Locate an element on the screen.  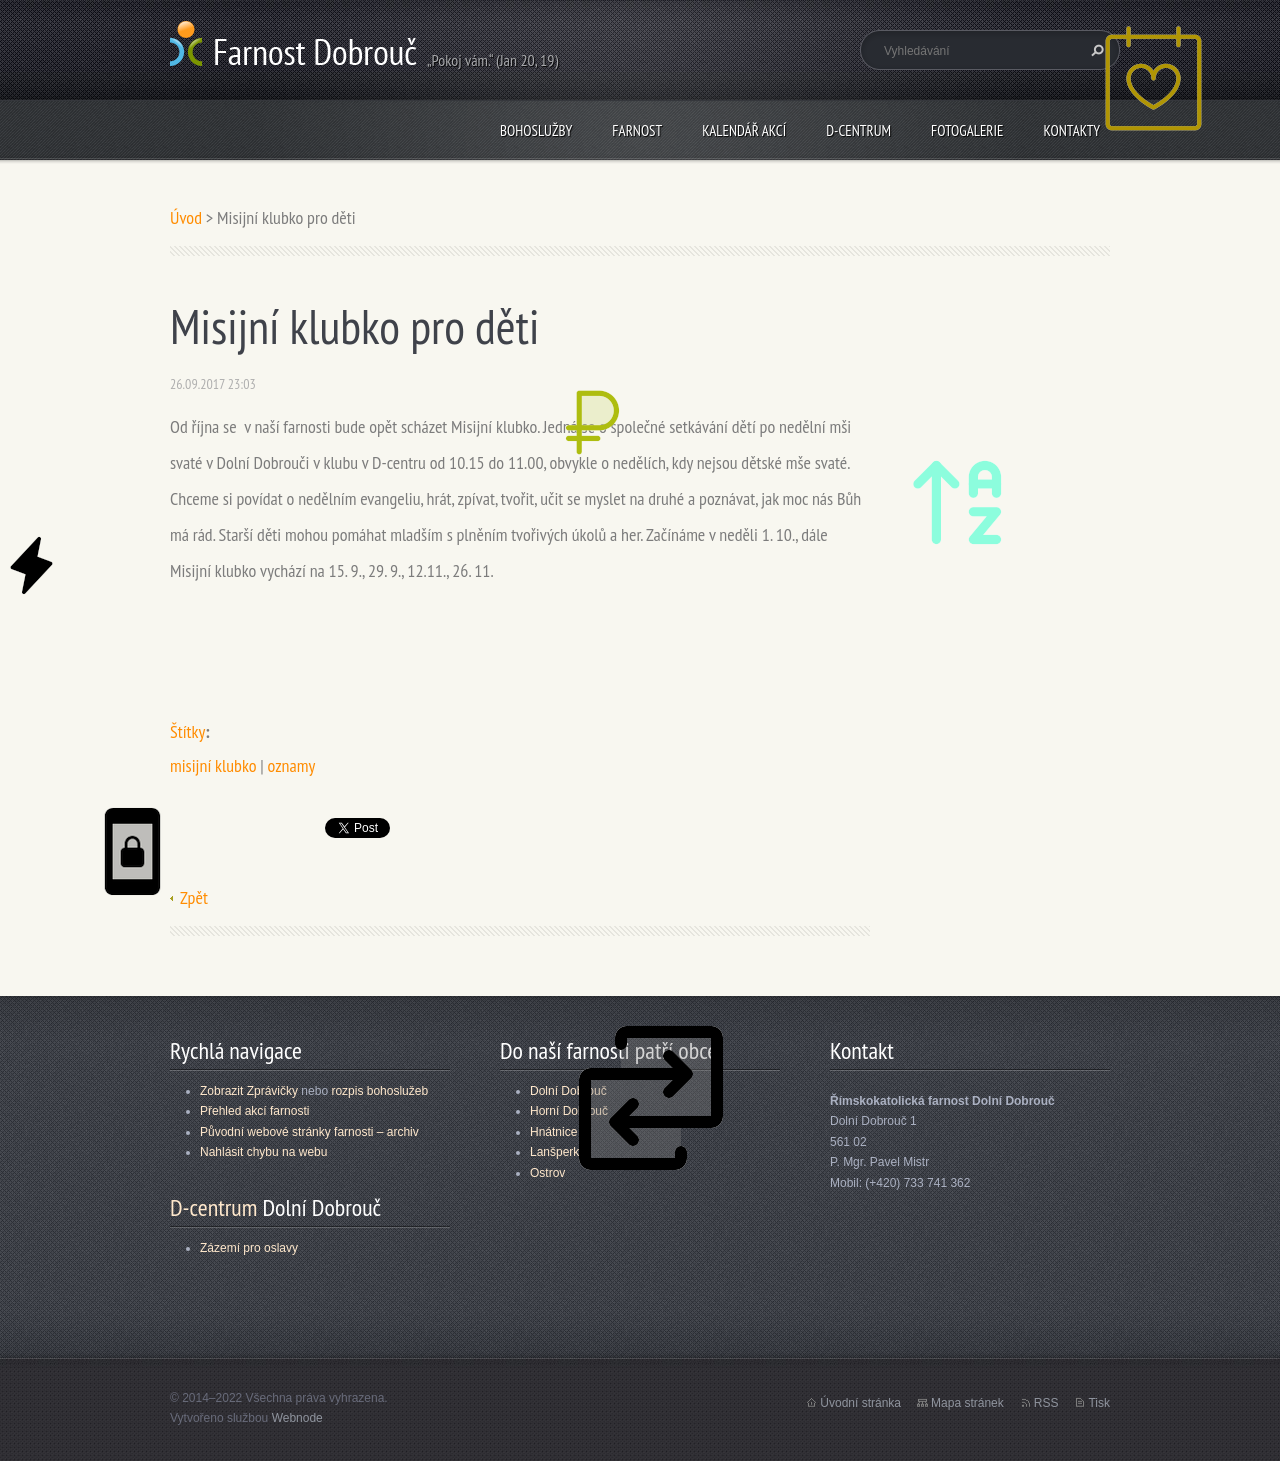
view favorite or loved events is located at coordinates (1153, 82).